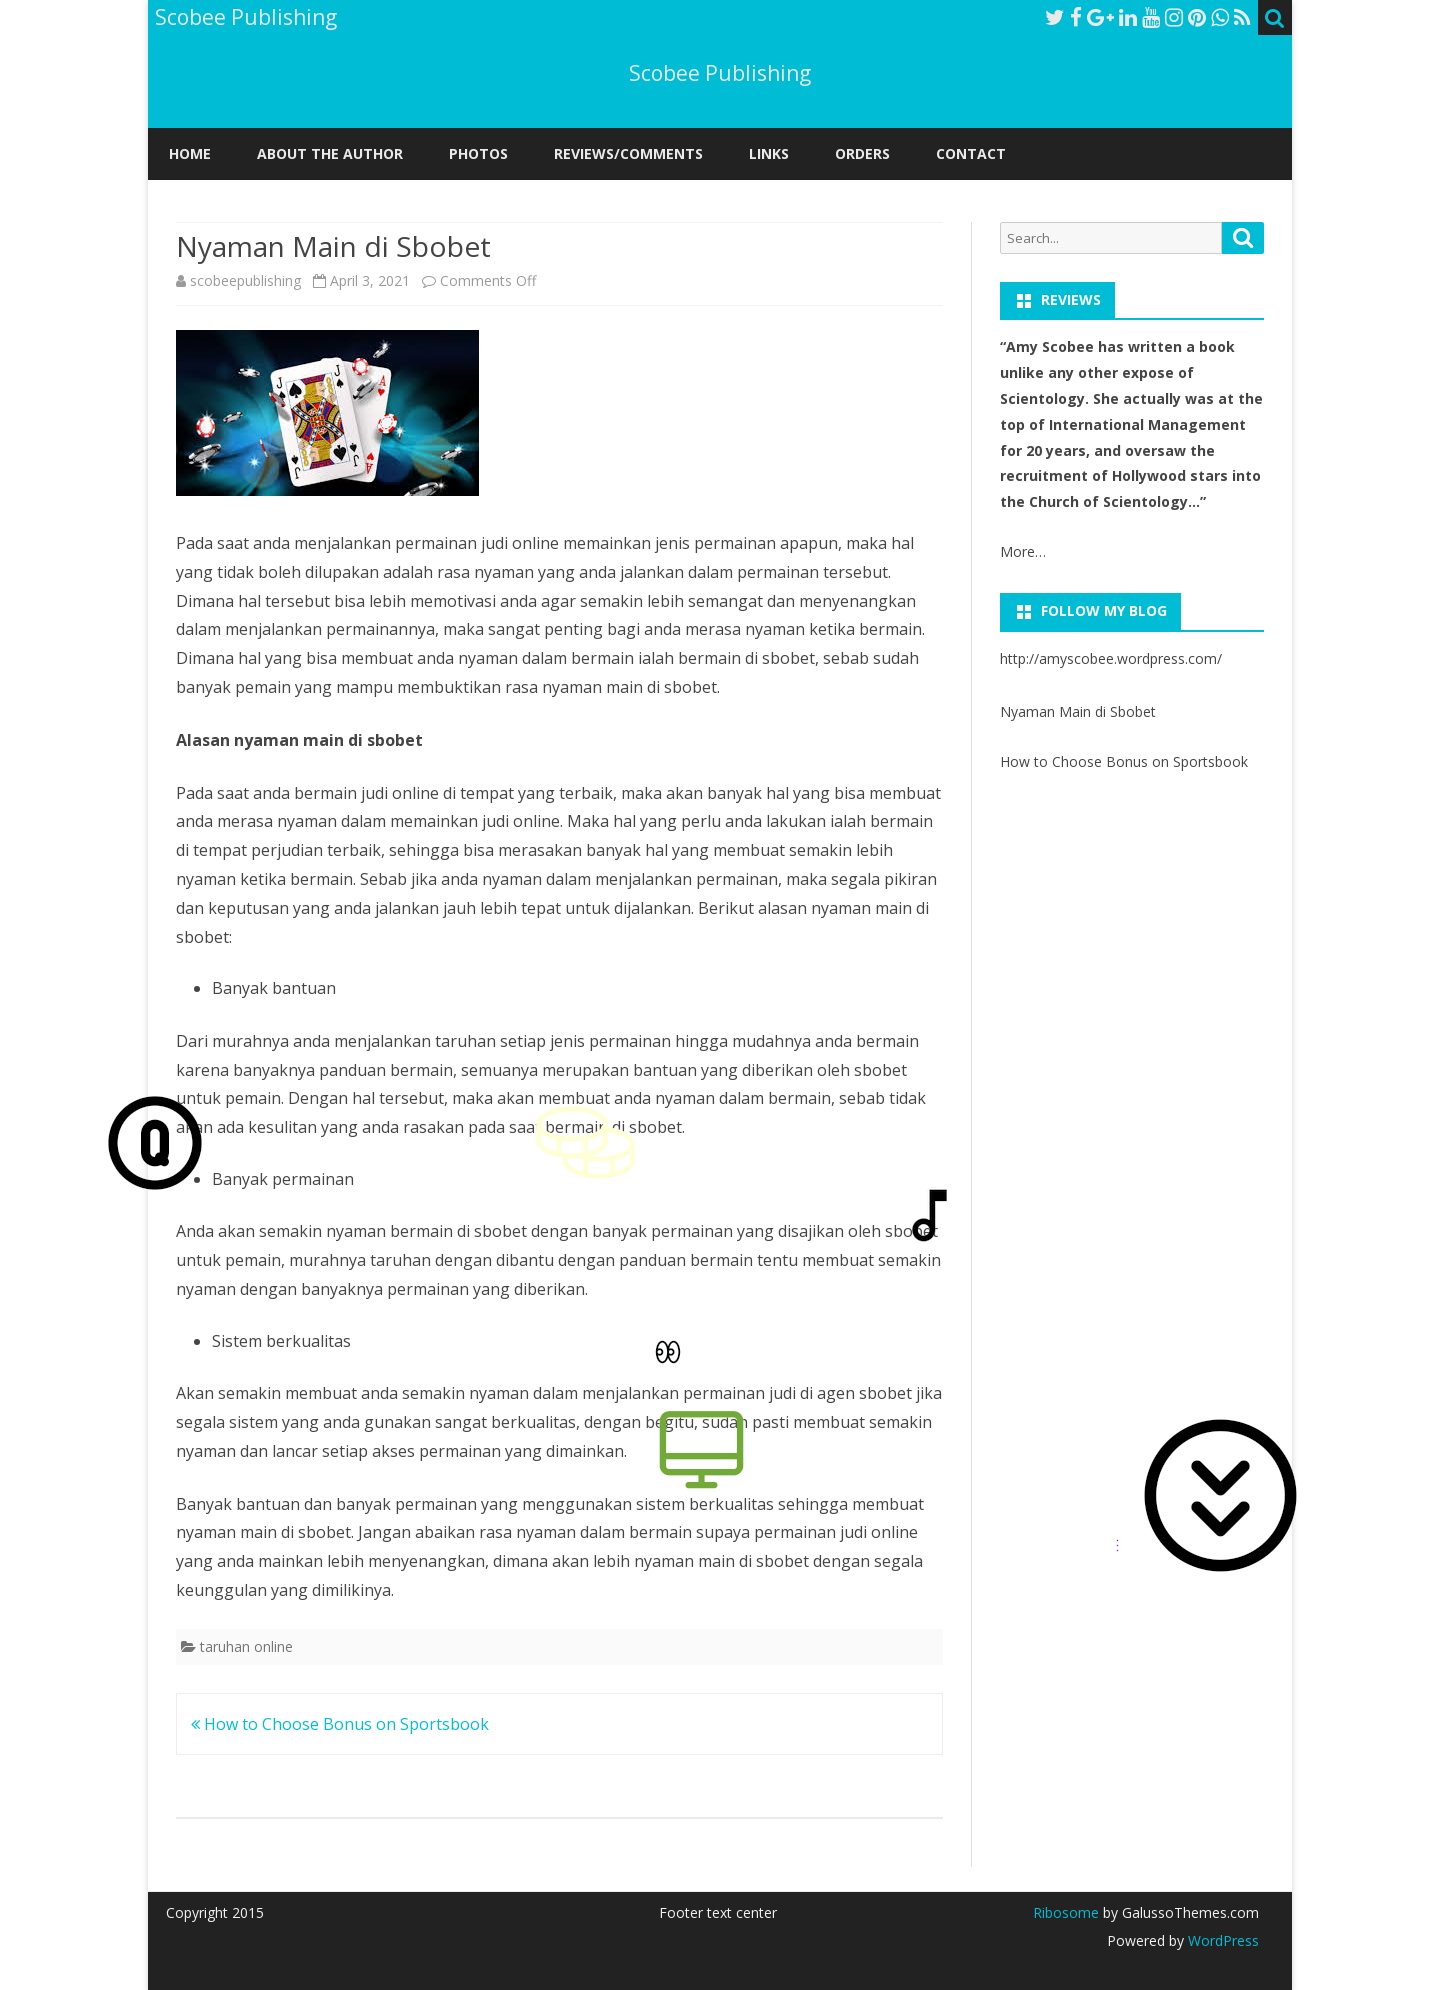 This screenshot has width=1440, height=1990. What do you see at coordinates (585, 1142) in the screenshot?
I see `view your coin balance or currency` at bounding box center [585, 1142].